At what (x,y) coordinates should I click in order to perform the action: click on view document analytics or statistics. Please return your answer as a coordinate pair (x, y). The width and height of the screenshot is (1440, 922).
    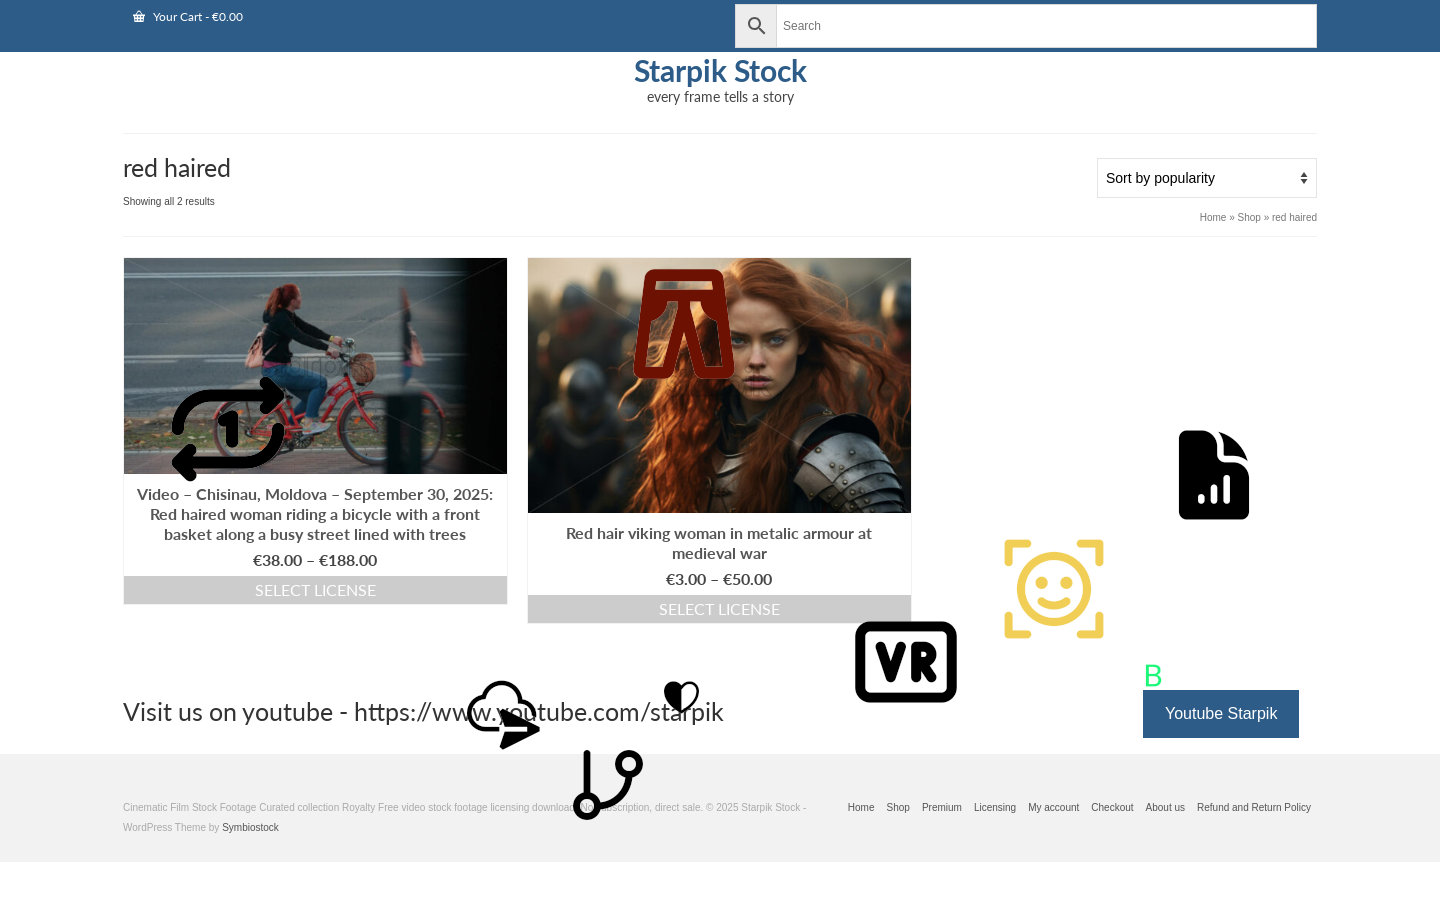
    Looking at the image, I should click on (1214, 475).